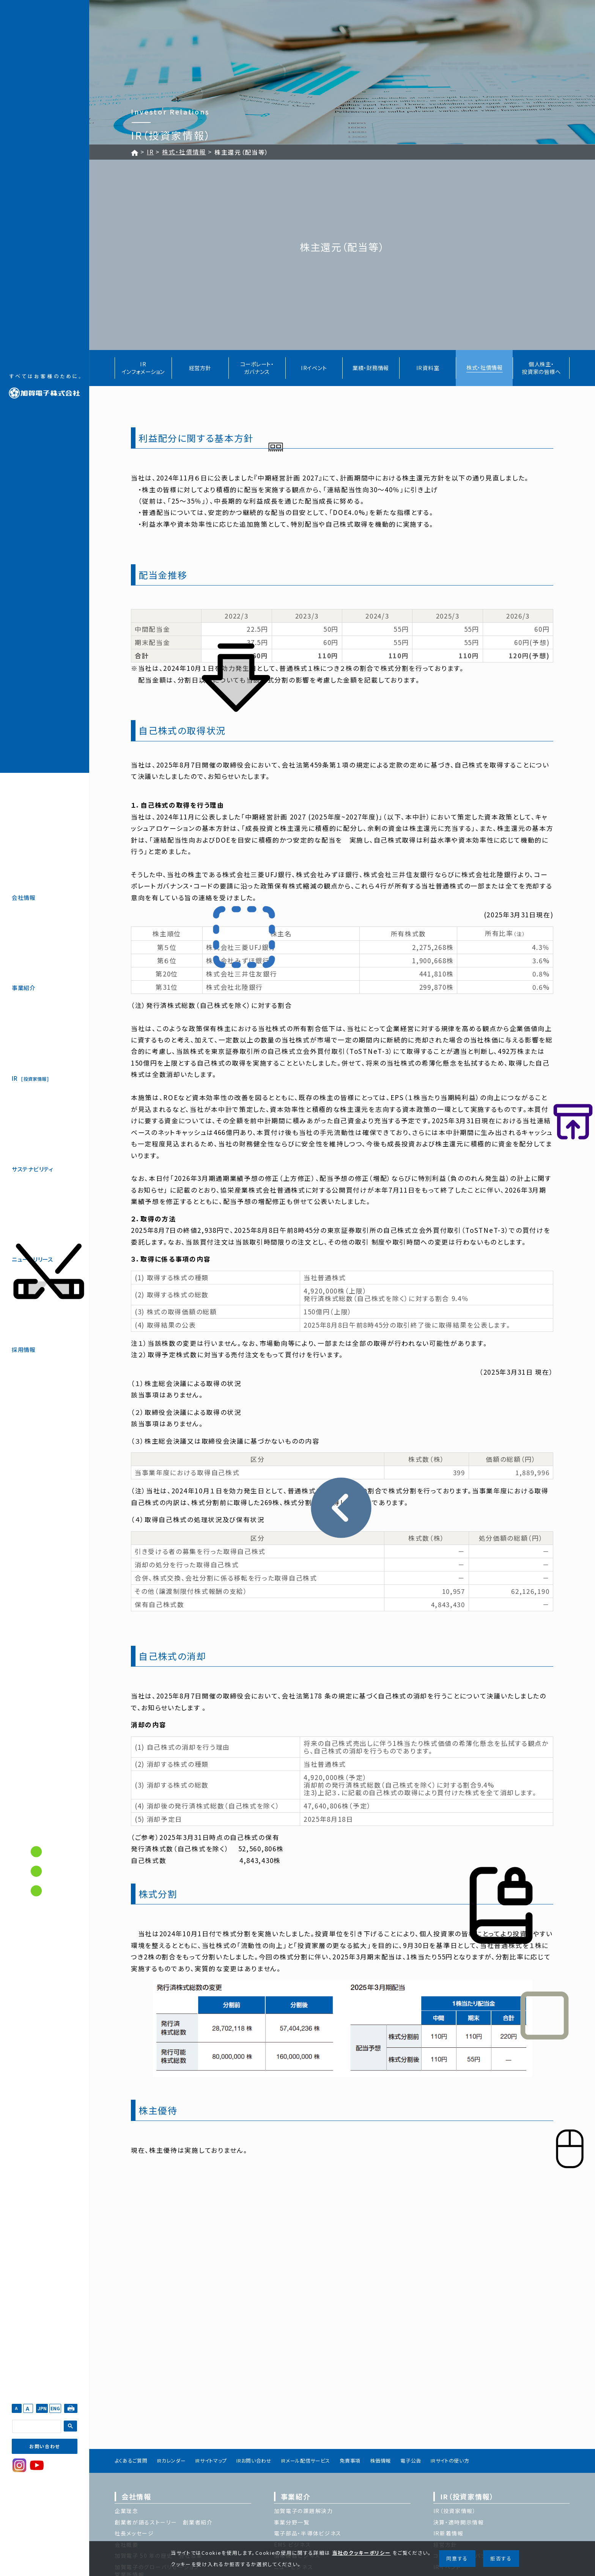  What do you see at coordinates (570, 2149) in the screenshot?
I see `adjust mouse or pointer settings` at bounding box center [570, 2149].